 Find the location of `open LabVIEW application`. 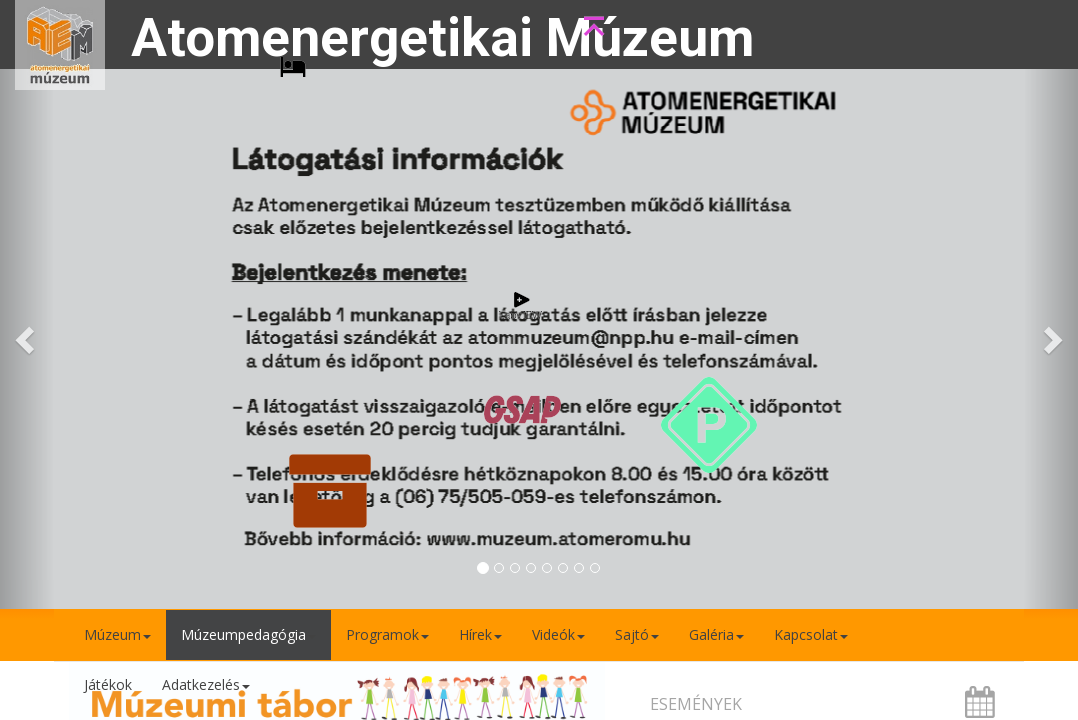

open LabVIEW application is located at coordinates (520, 305).